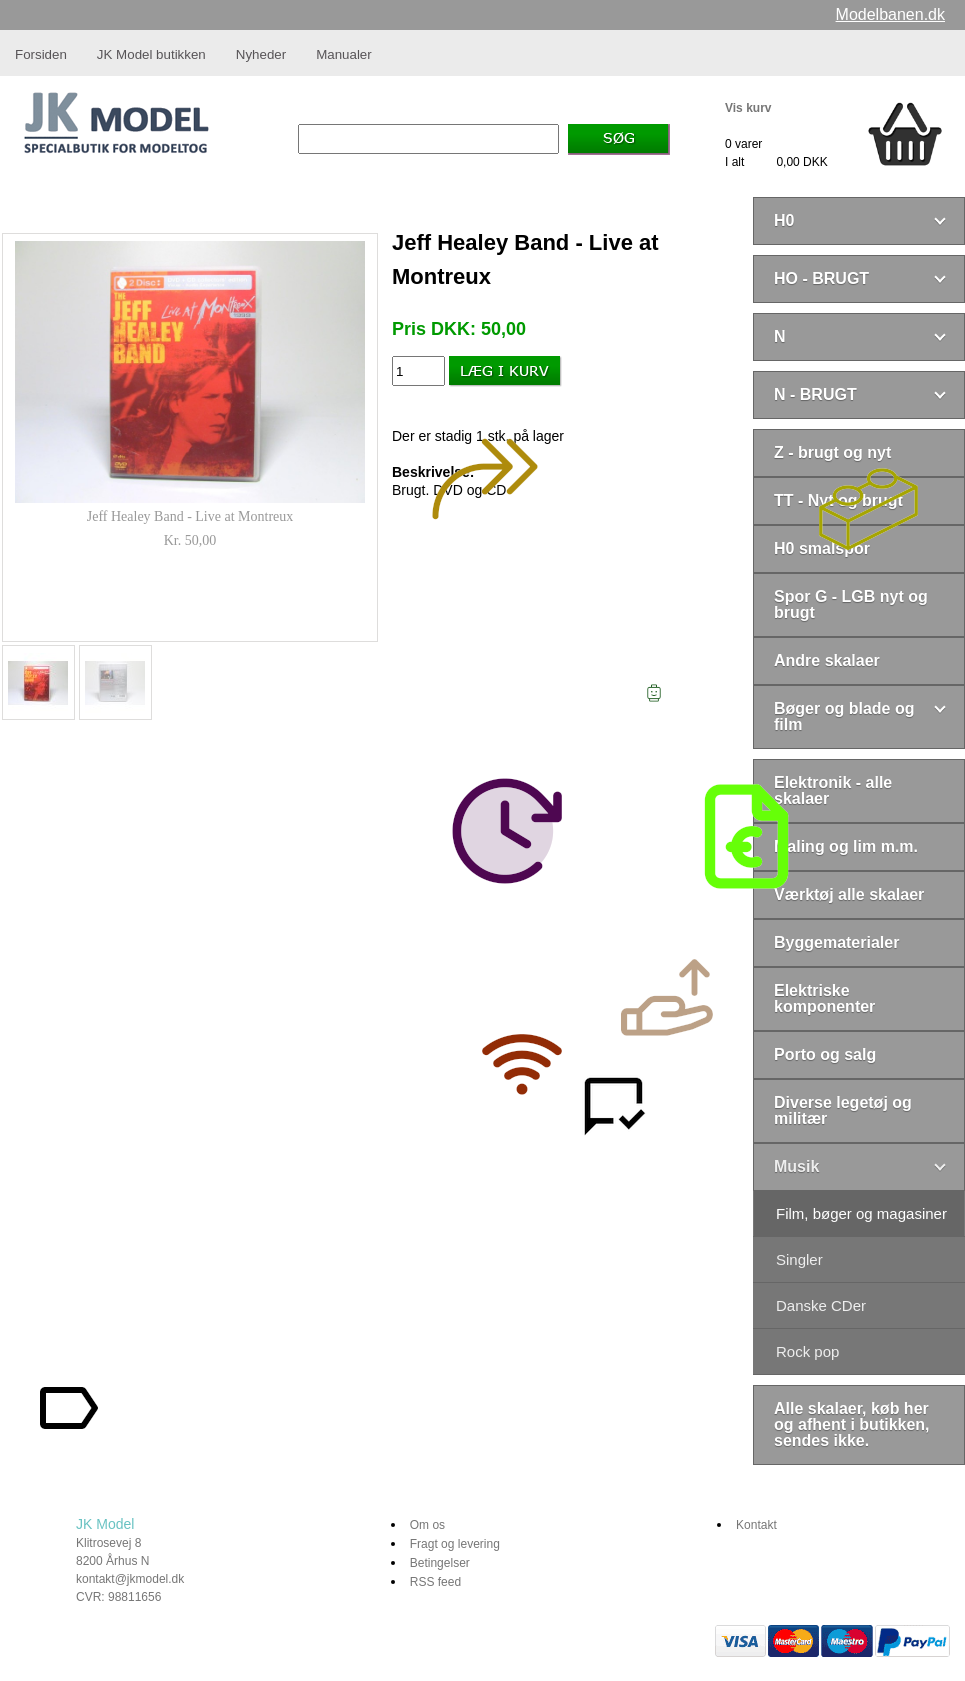 This screenshot has width=965, height=1681. What do you see at coordinates (654, 693) in the screenshot?
I see `lego or building block themed feature` at bounding box center [654, 693].